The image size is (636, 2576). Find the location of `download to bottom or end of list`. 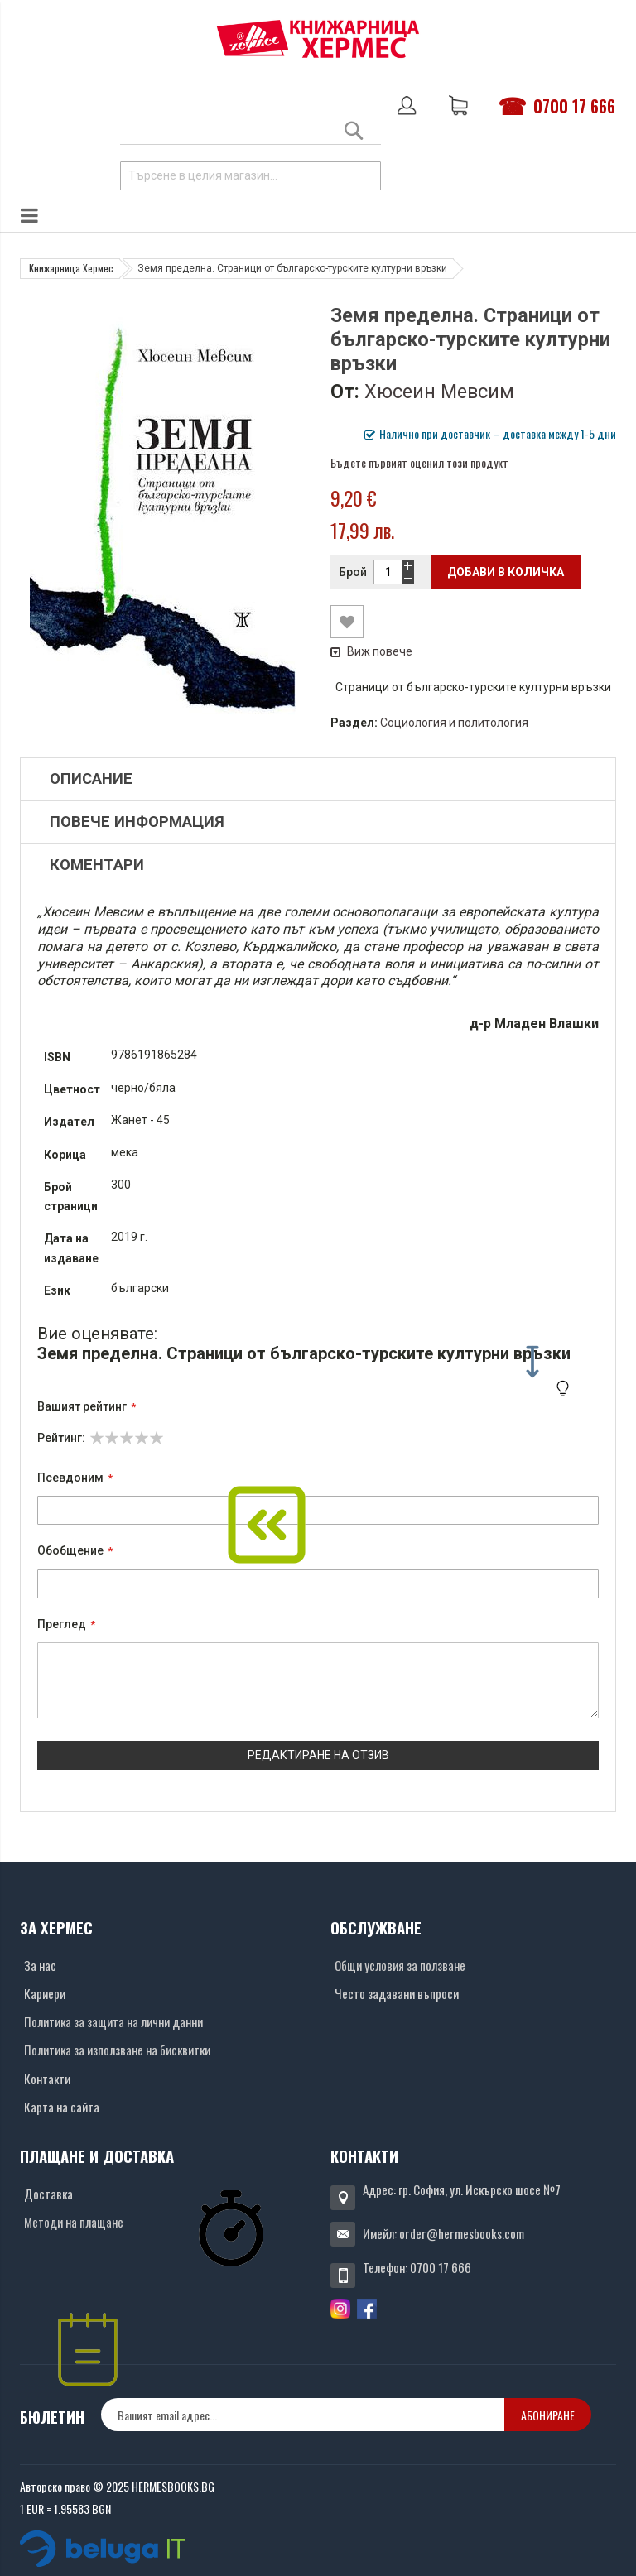

download to bottom or end of list is located at coordinates (532, 1362).